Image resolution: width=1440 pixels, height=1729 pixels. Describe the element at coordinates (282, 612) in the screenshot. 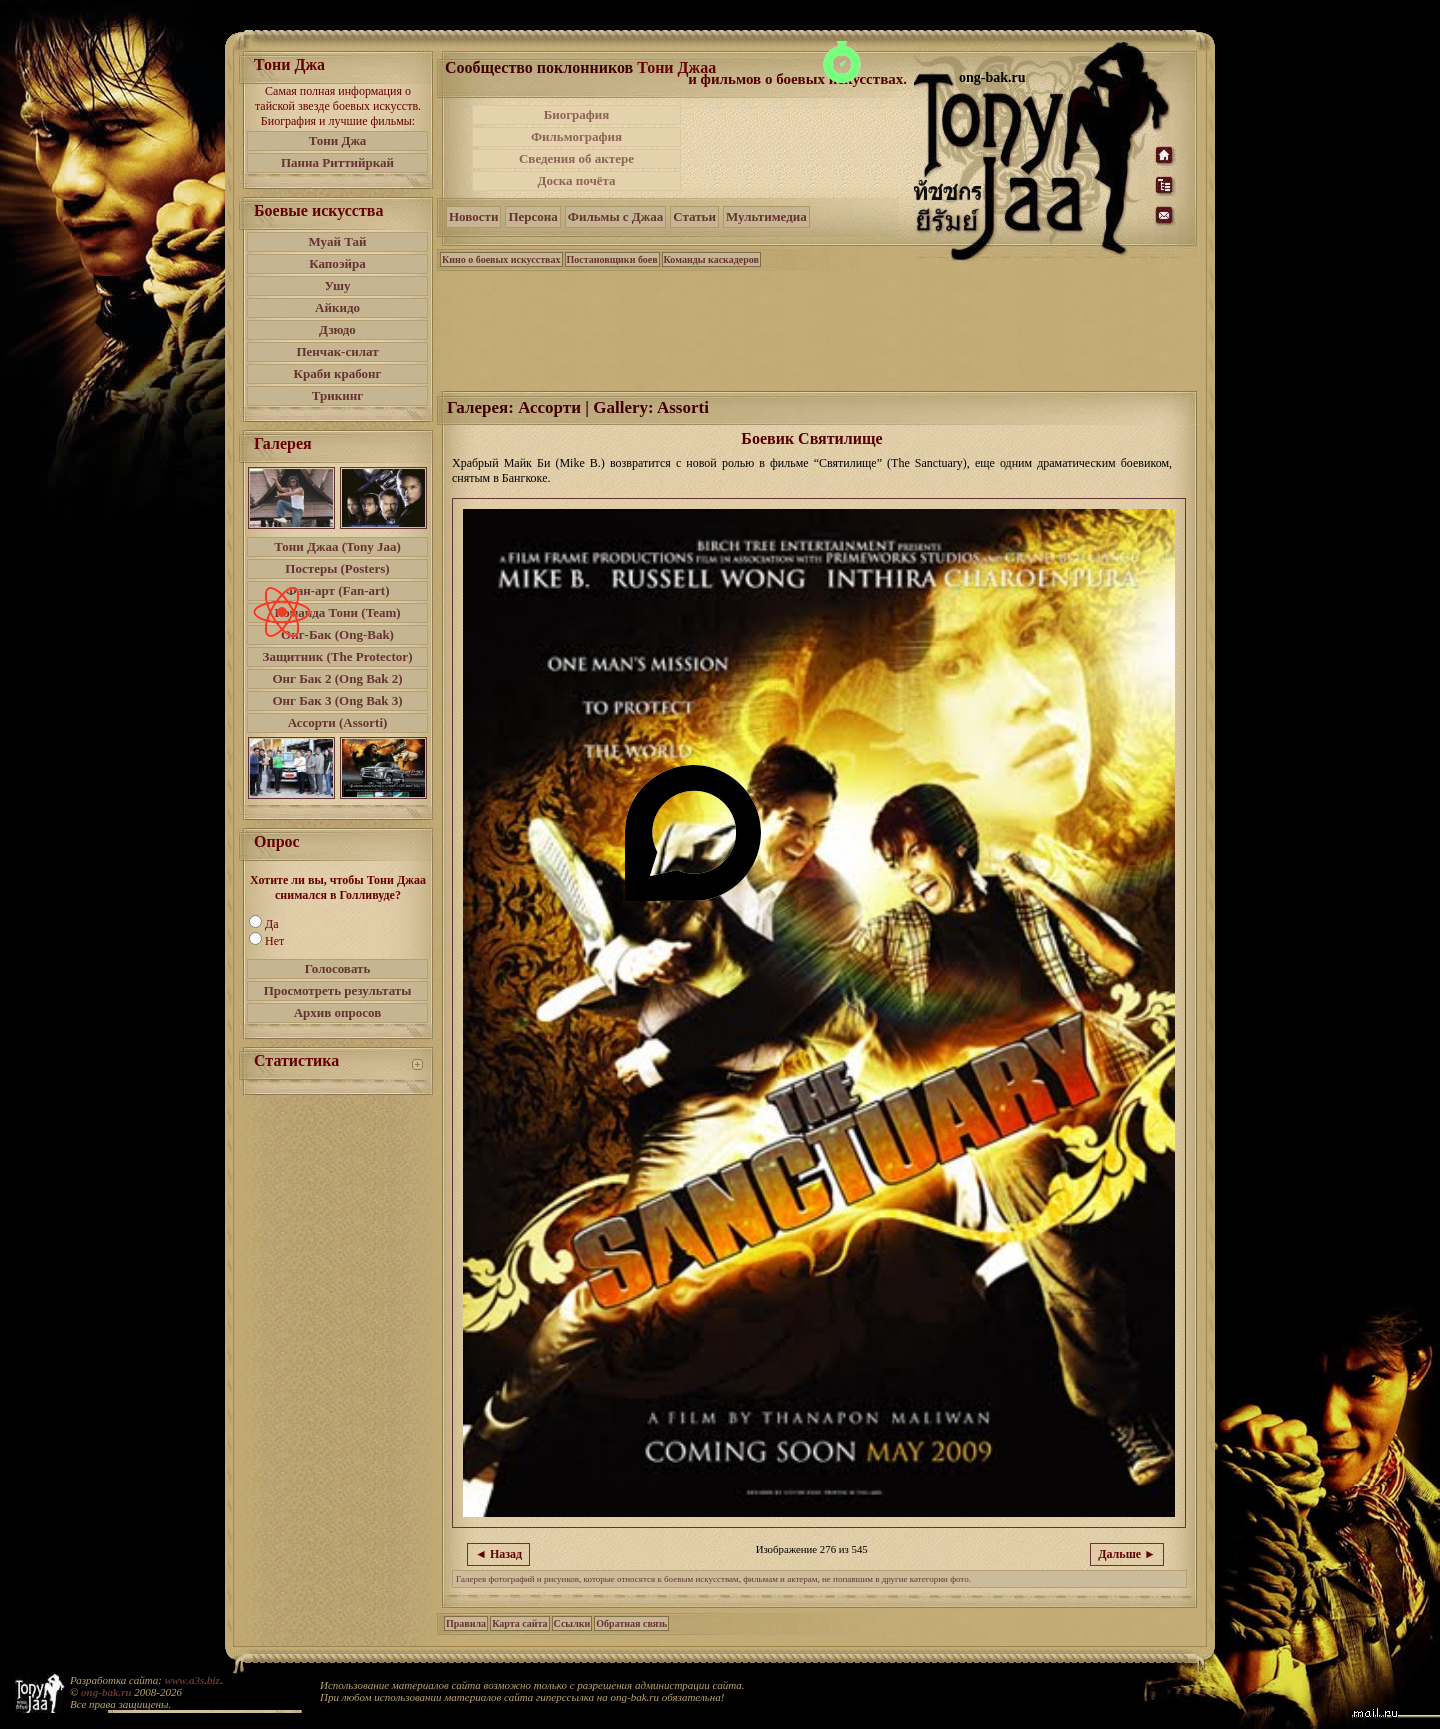

I see `react javascript library logo` at that location.